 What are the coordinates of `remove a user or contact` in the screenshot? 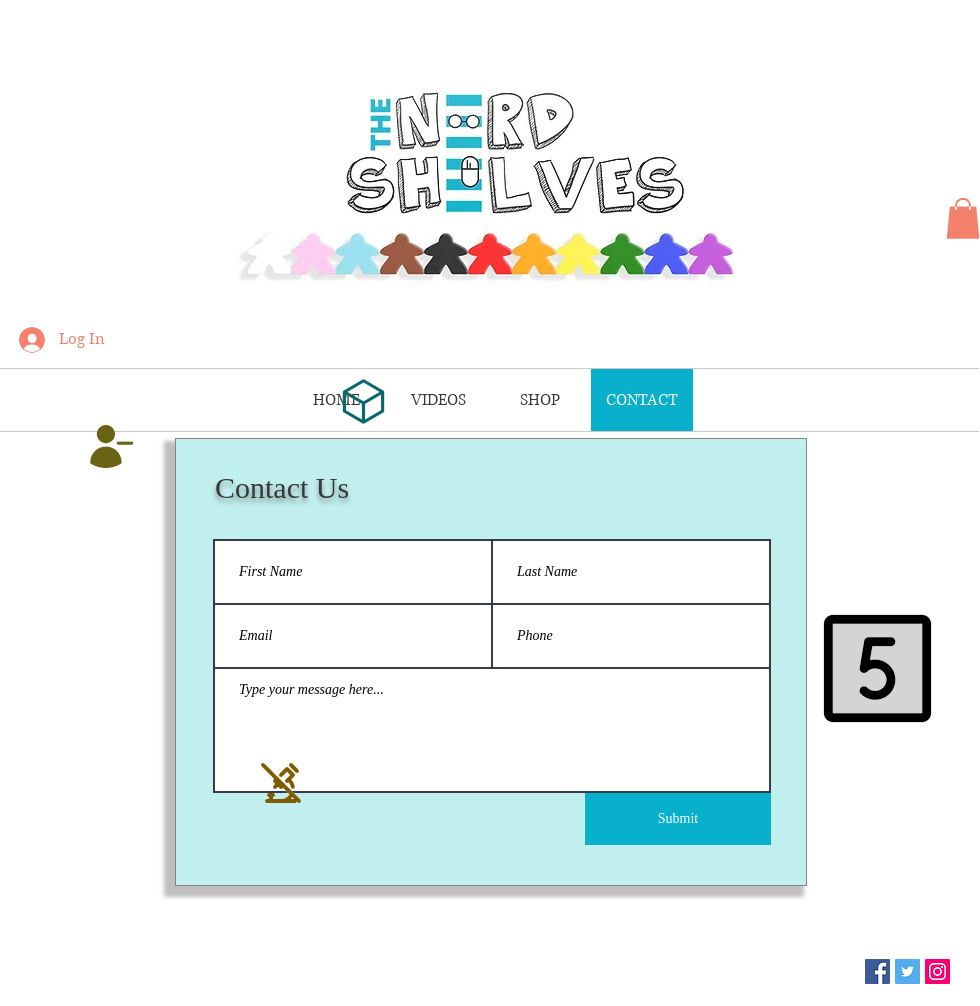 It's located at (109, 446).